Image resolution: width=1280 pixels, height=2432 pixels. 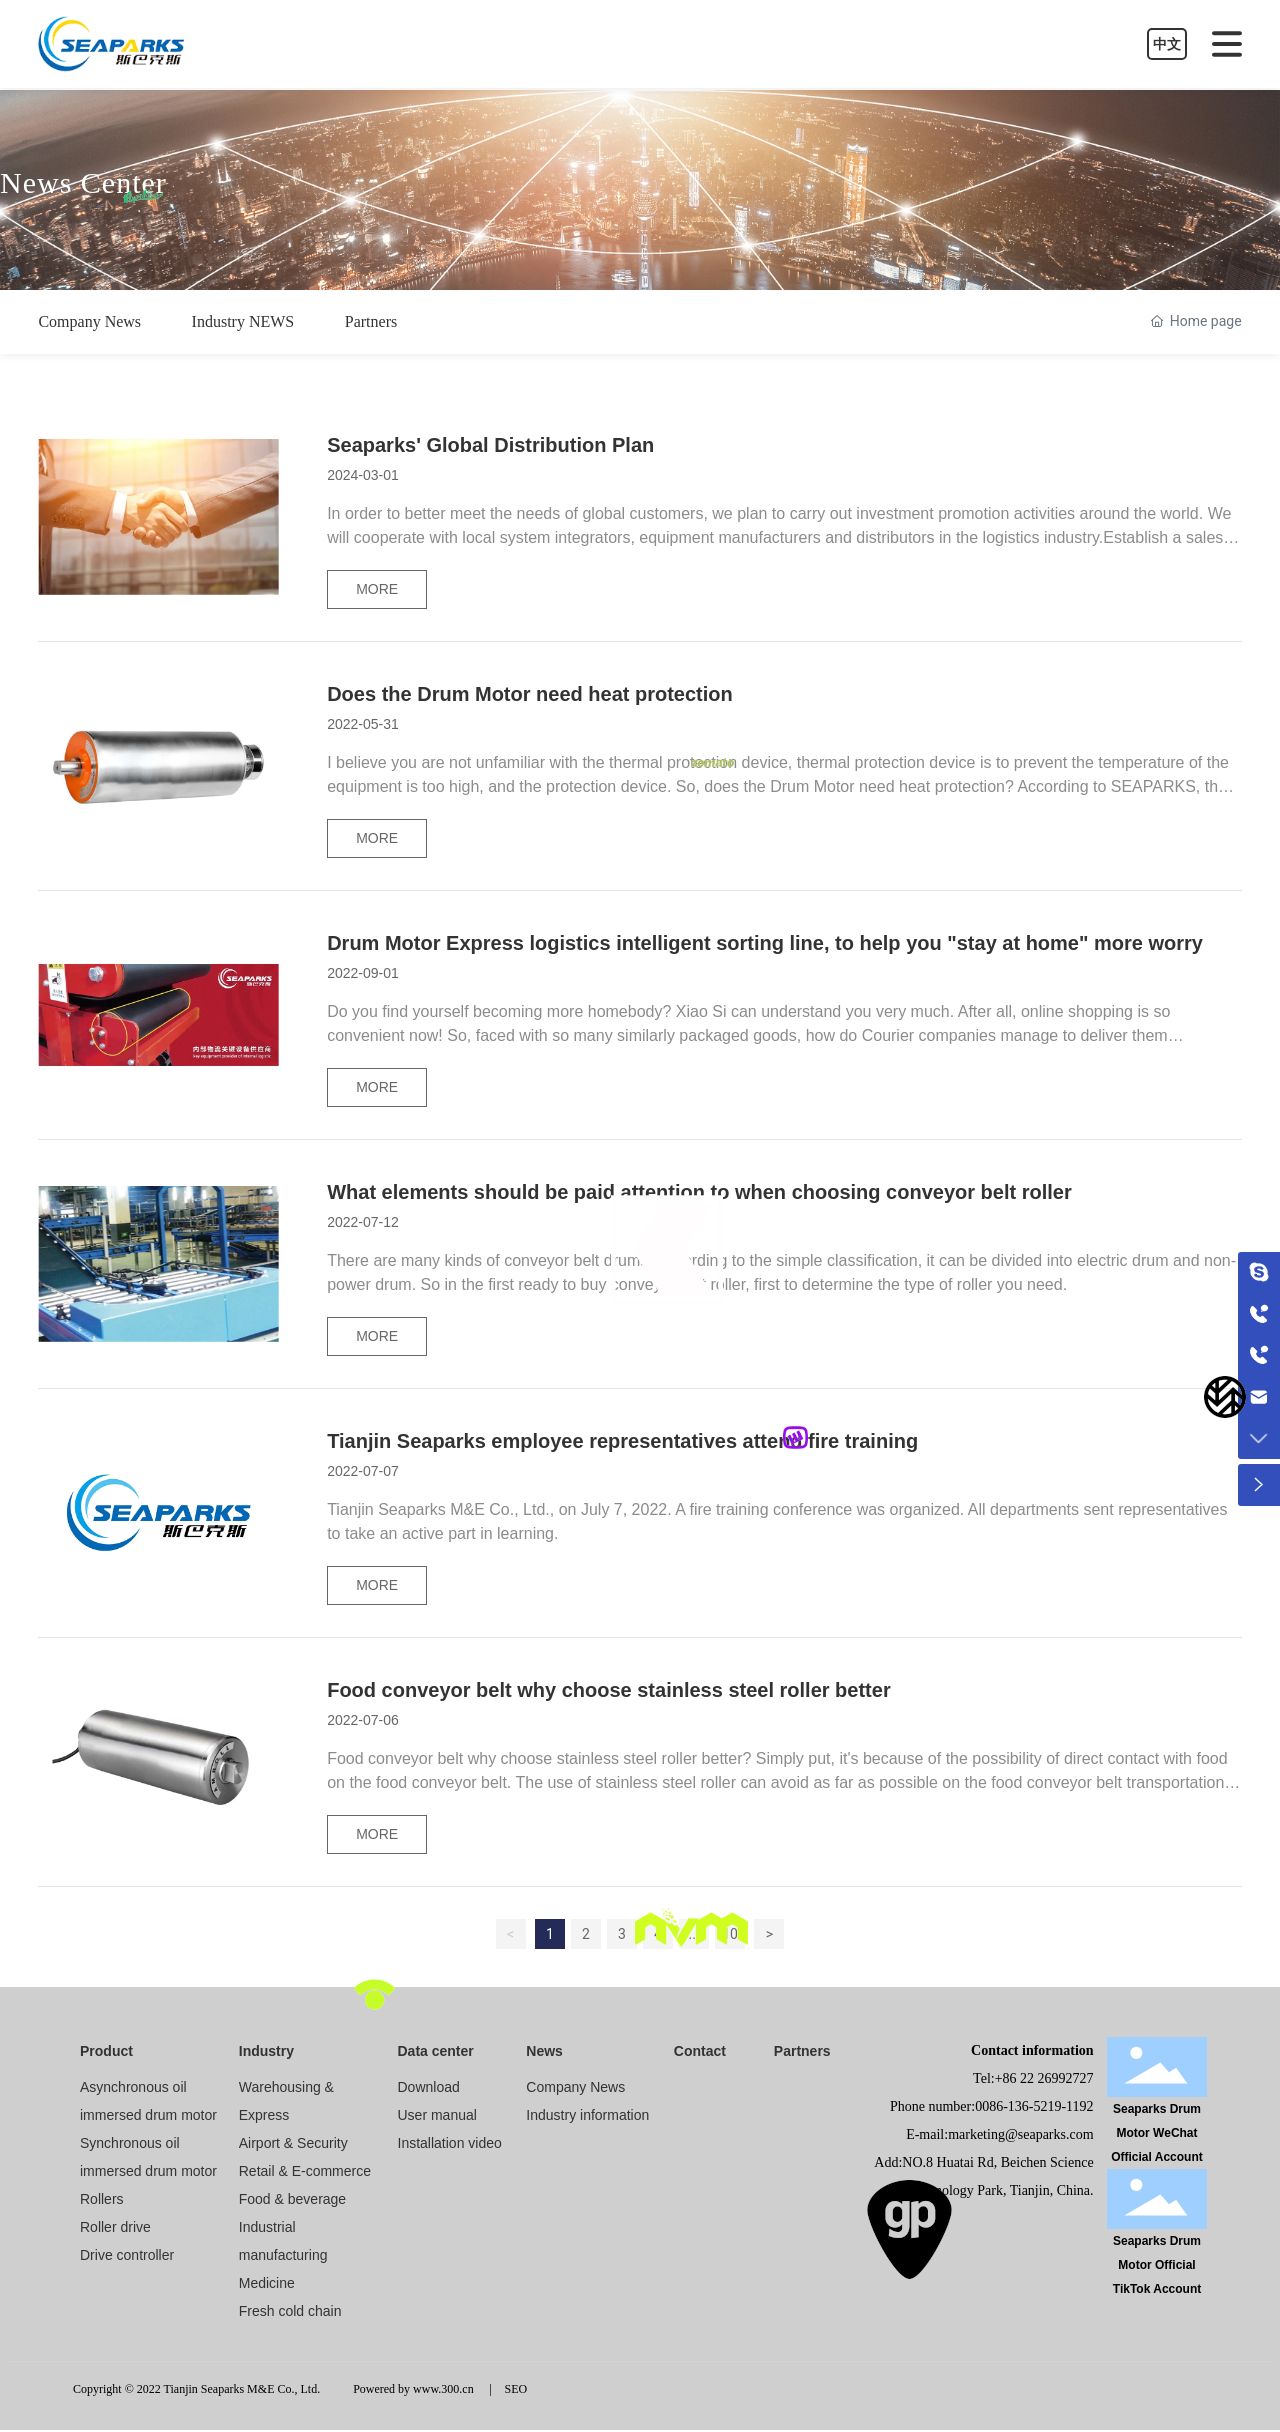 What do you see at coordinates (1225, 1397) in the screenshot?
I see `wasabi cloud storage service logo` at bounding box center [1225, 1397].